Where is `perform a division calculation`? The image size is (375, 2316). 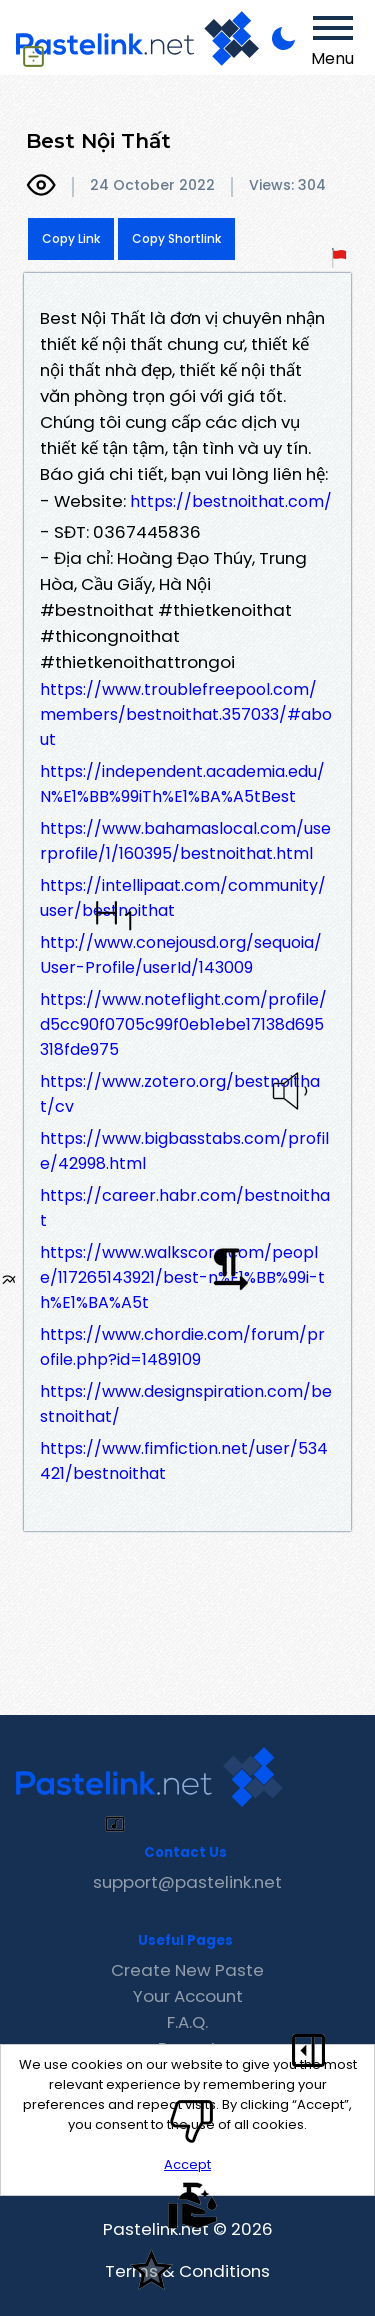 perform a division calculation is located at coordinates (33, 56).